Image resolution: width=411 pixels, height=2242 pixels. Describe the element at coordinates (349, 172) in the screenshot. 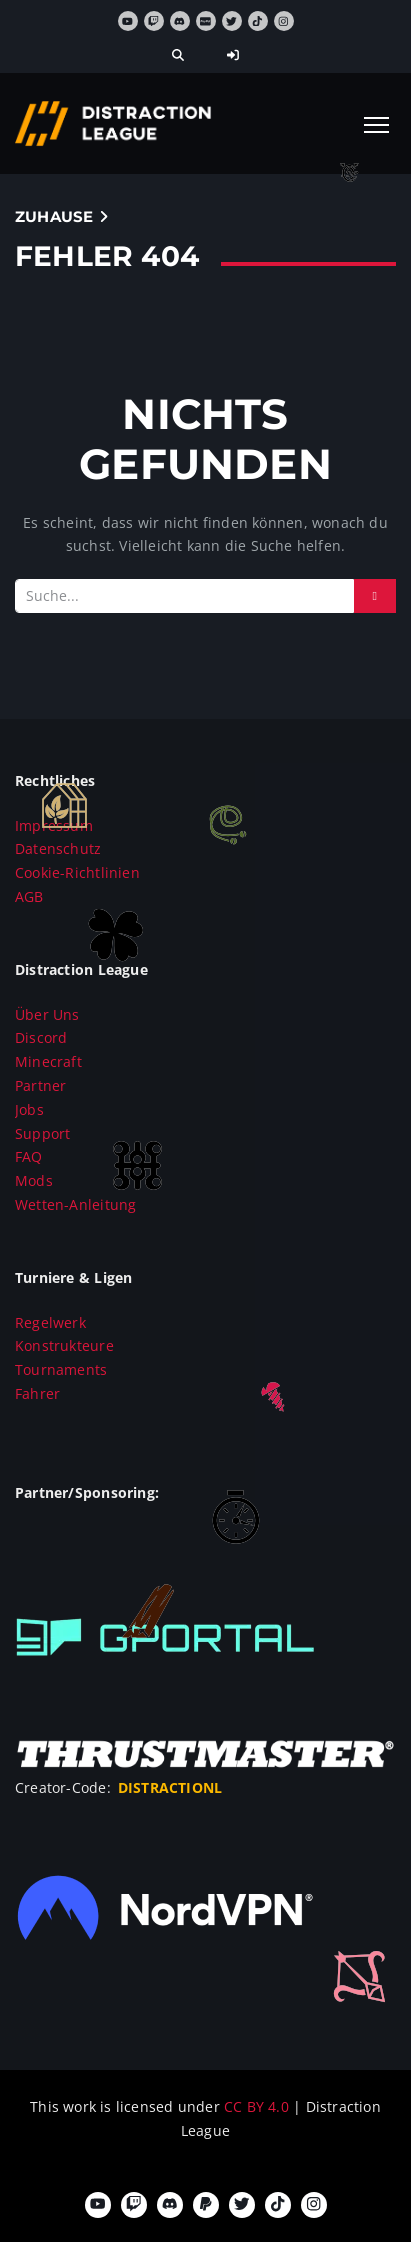

I see `select an ophanim character or creature type` at that location.